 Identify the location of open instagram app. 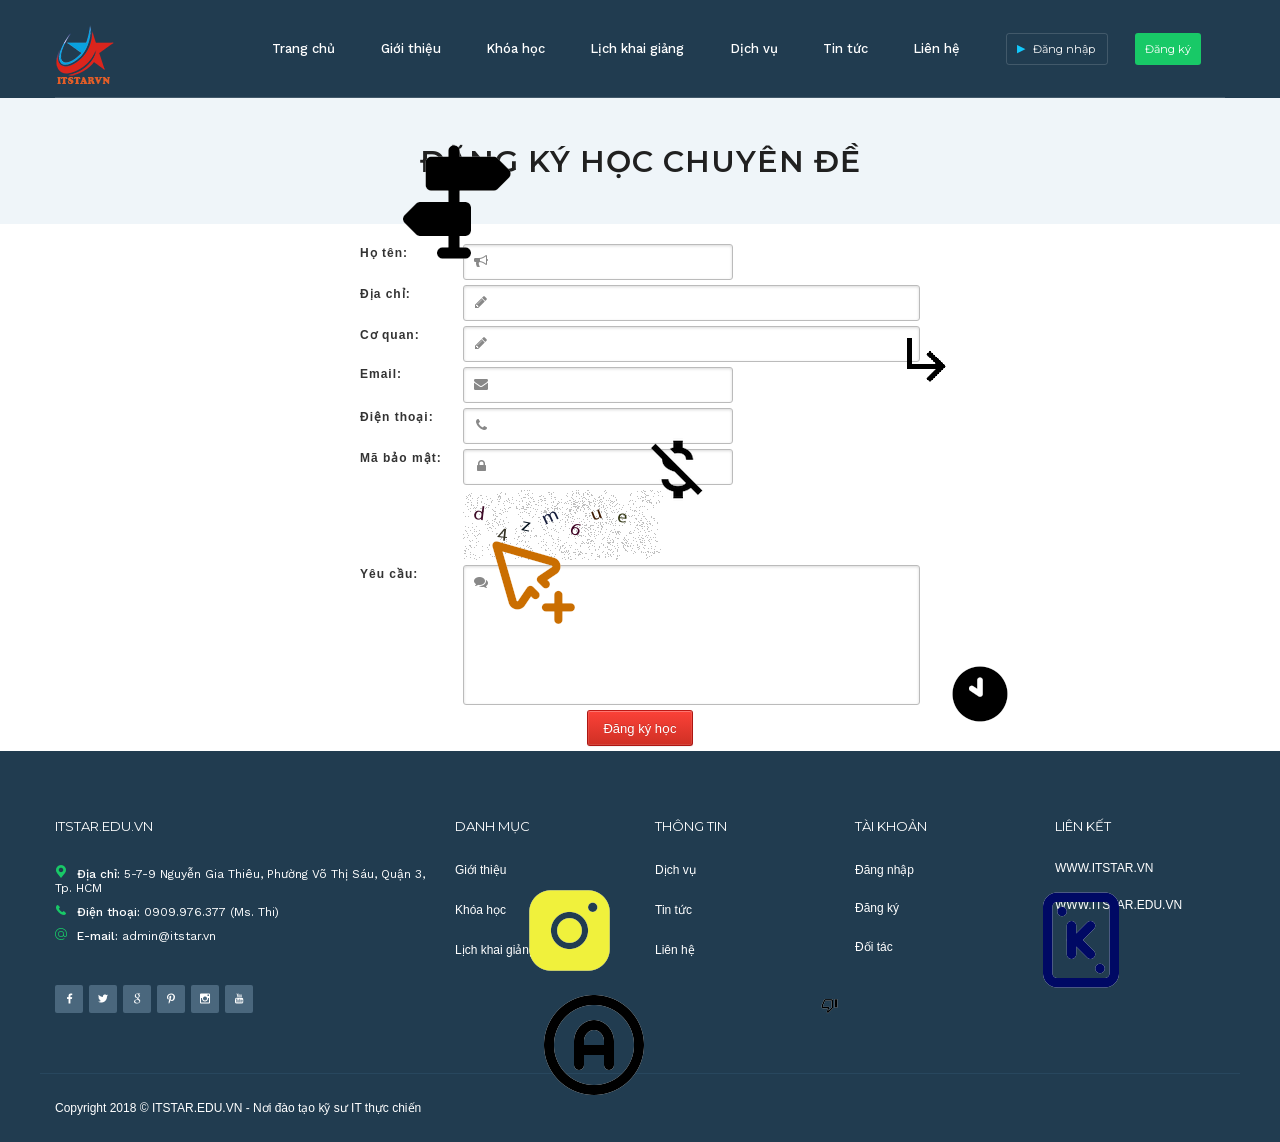
(569, 930).